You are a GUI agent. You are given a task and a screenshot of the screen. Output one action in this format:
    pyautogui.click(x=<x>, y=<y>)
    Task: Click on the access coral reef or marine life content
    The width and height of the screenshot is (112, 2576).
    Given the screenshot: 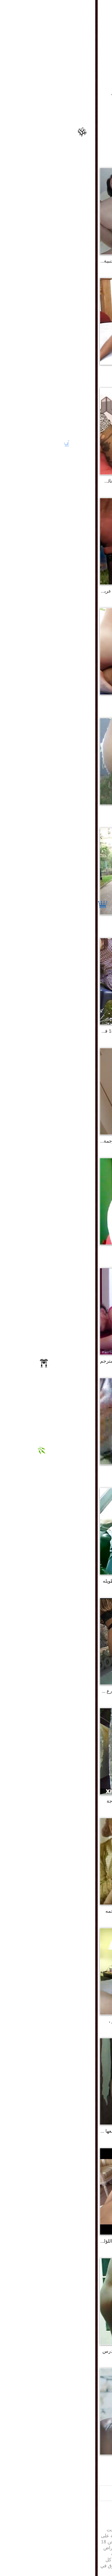 What is the action you would take?
    pyautogui.click(x=82, y=132)
    